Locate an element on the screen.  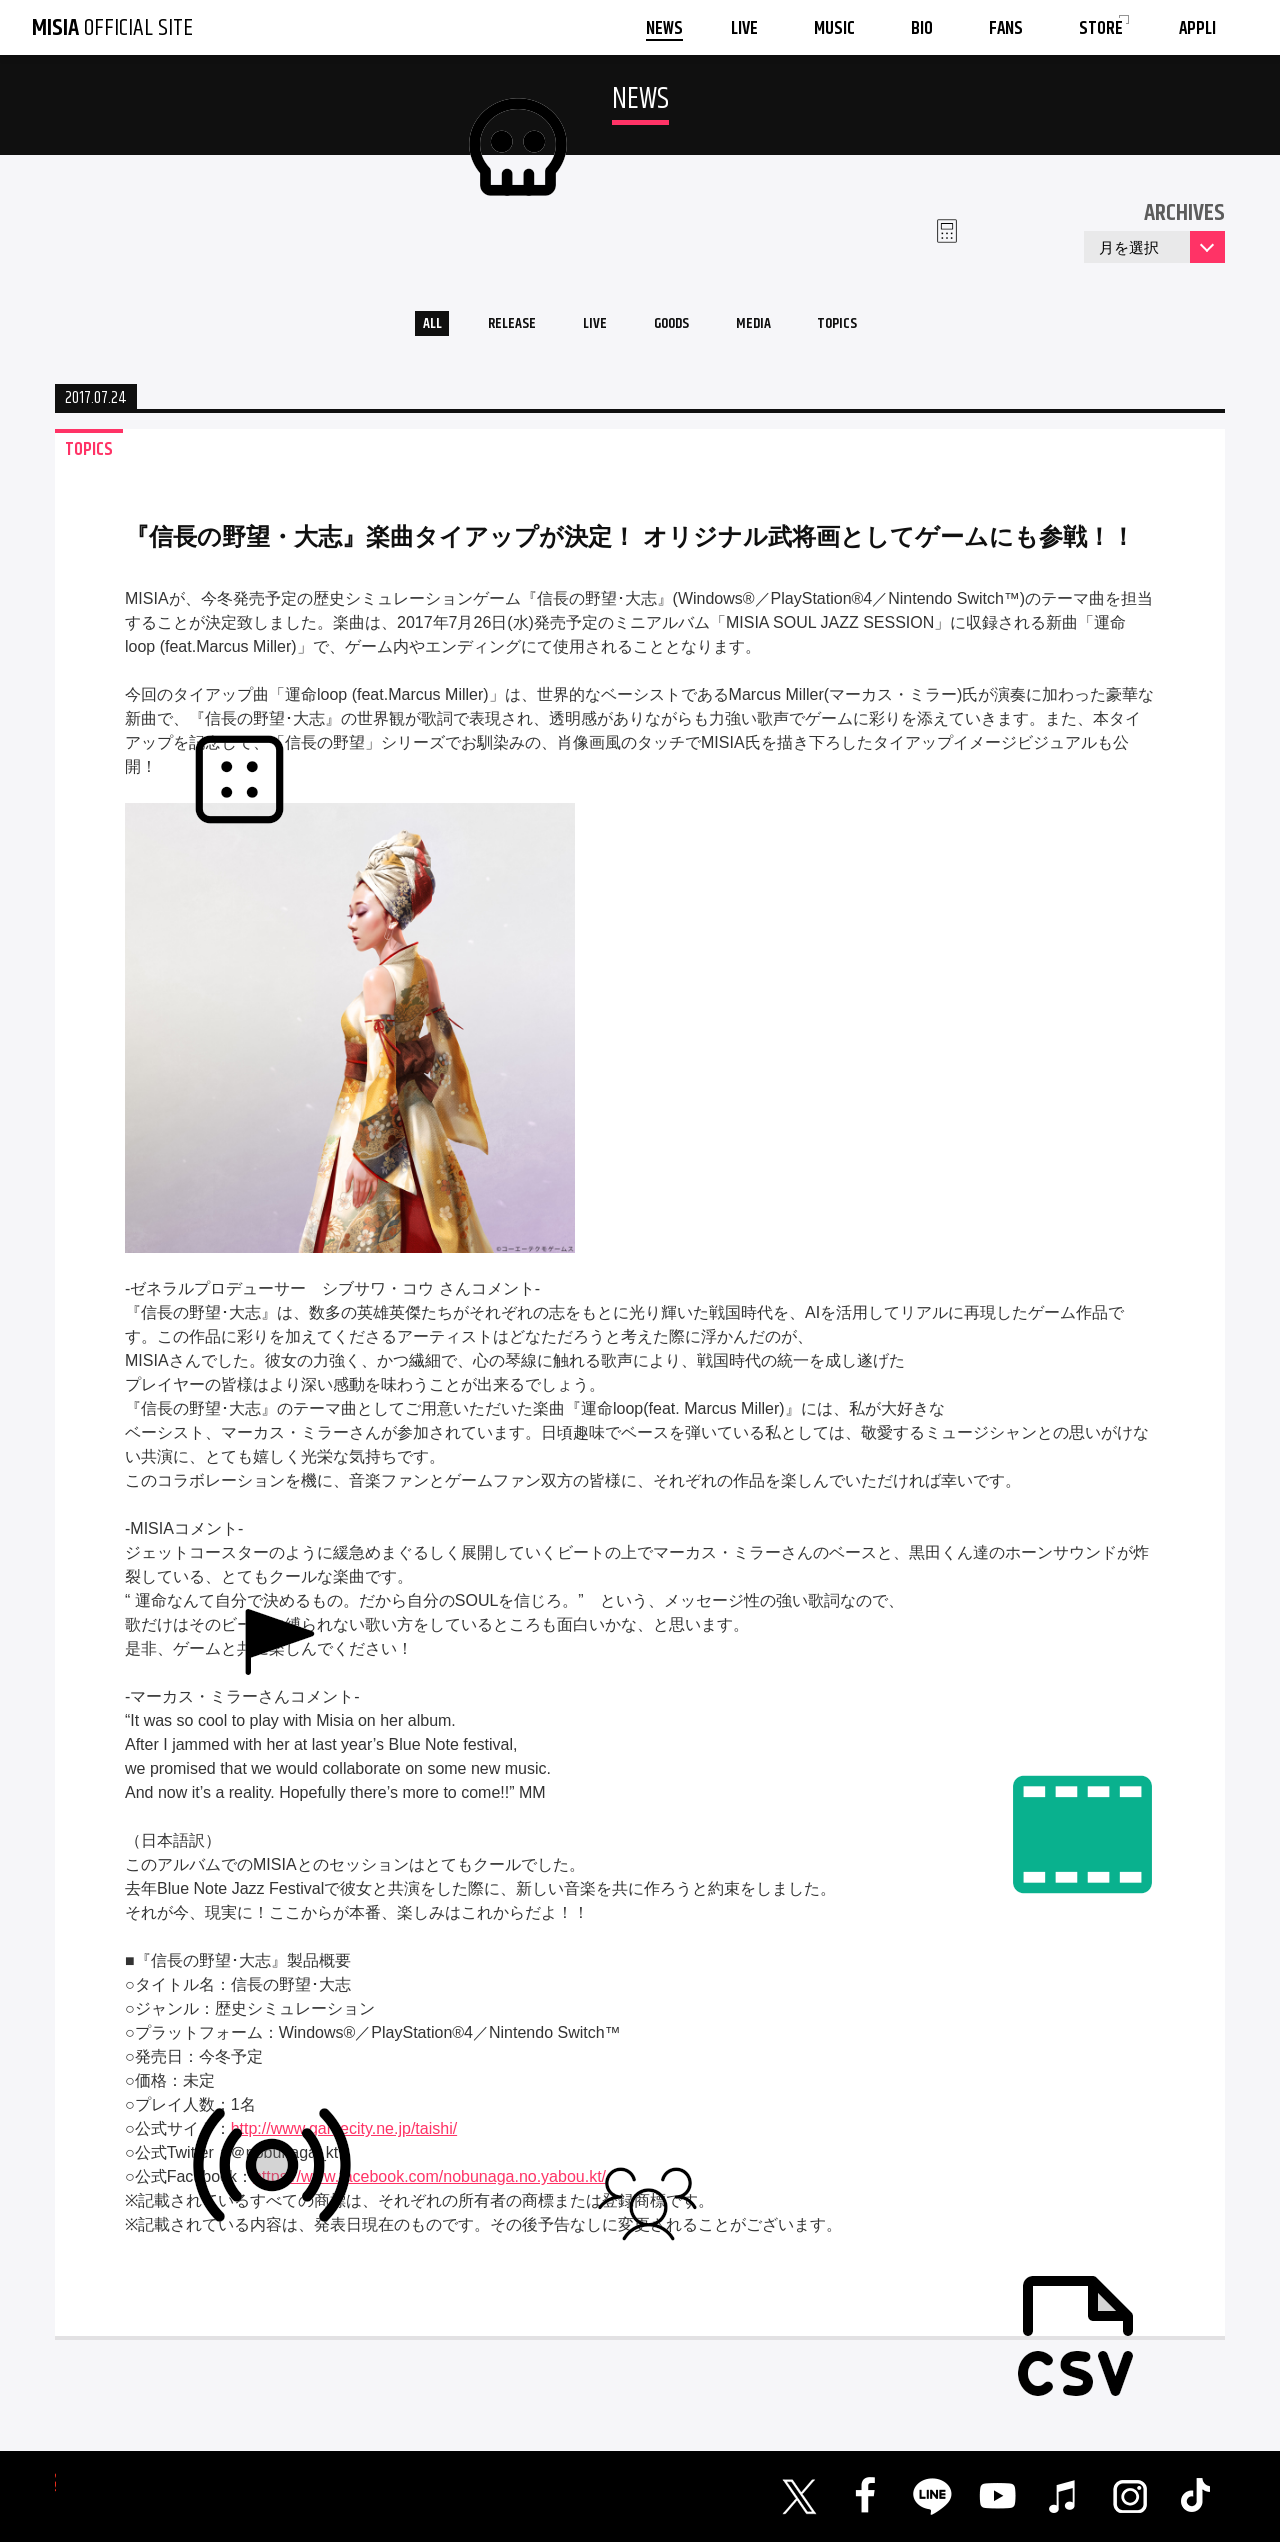
open or view a CSV file is located at coordinates (1078, 2341).